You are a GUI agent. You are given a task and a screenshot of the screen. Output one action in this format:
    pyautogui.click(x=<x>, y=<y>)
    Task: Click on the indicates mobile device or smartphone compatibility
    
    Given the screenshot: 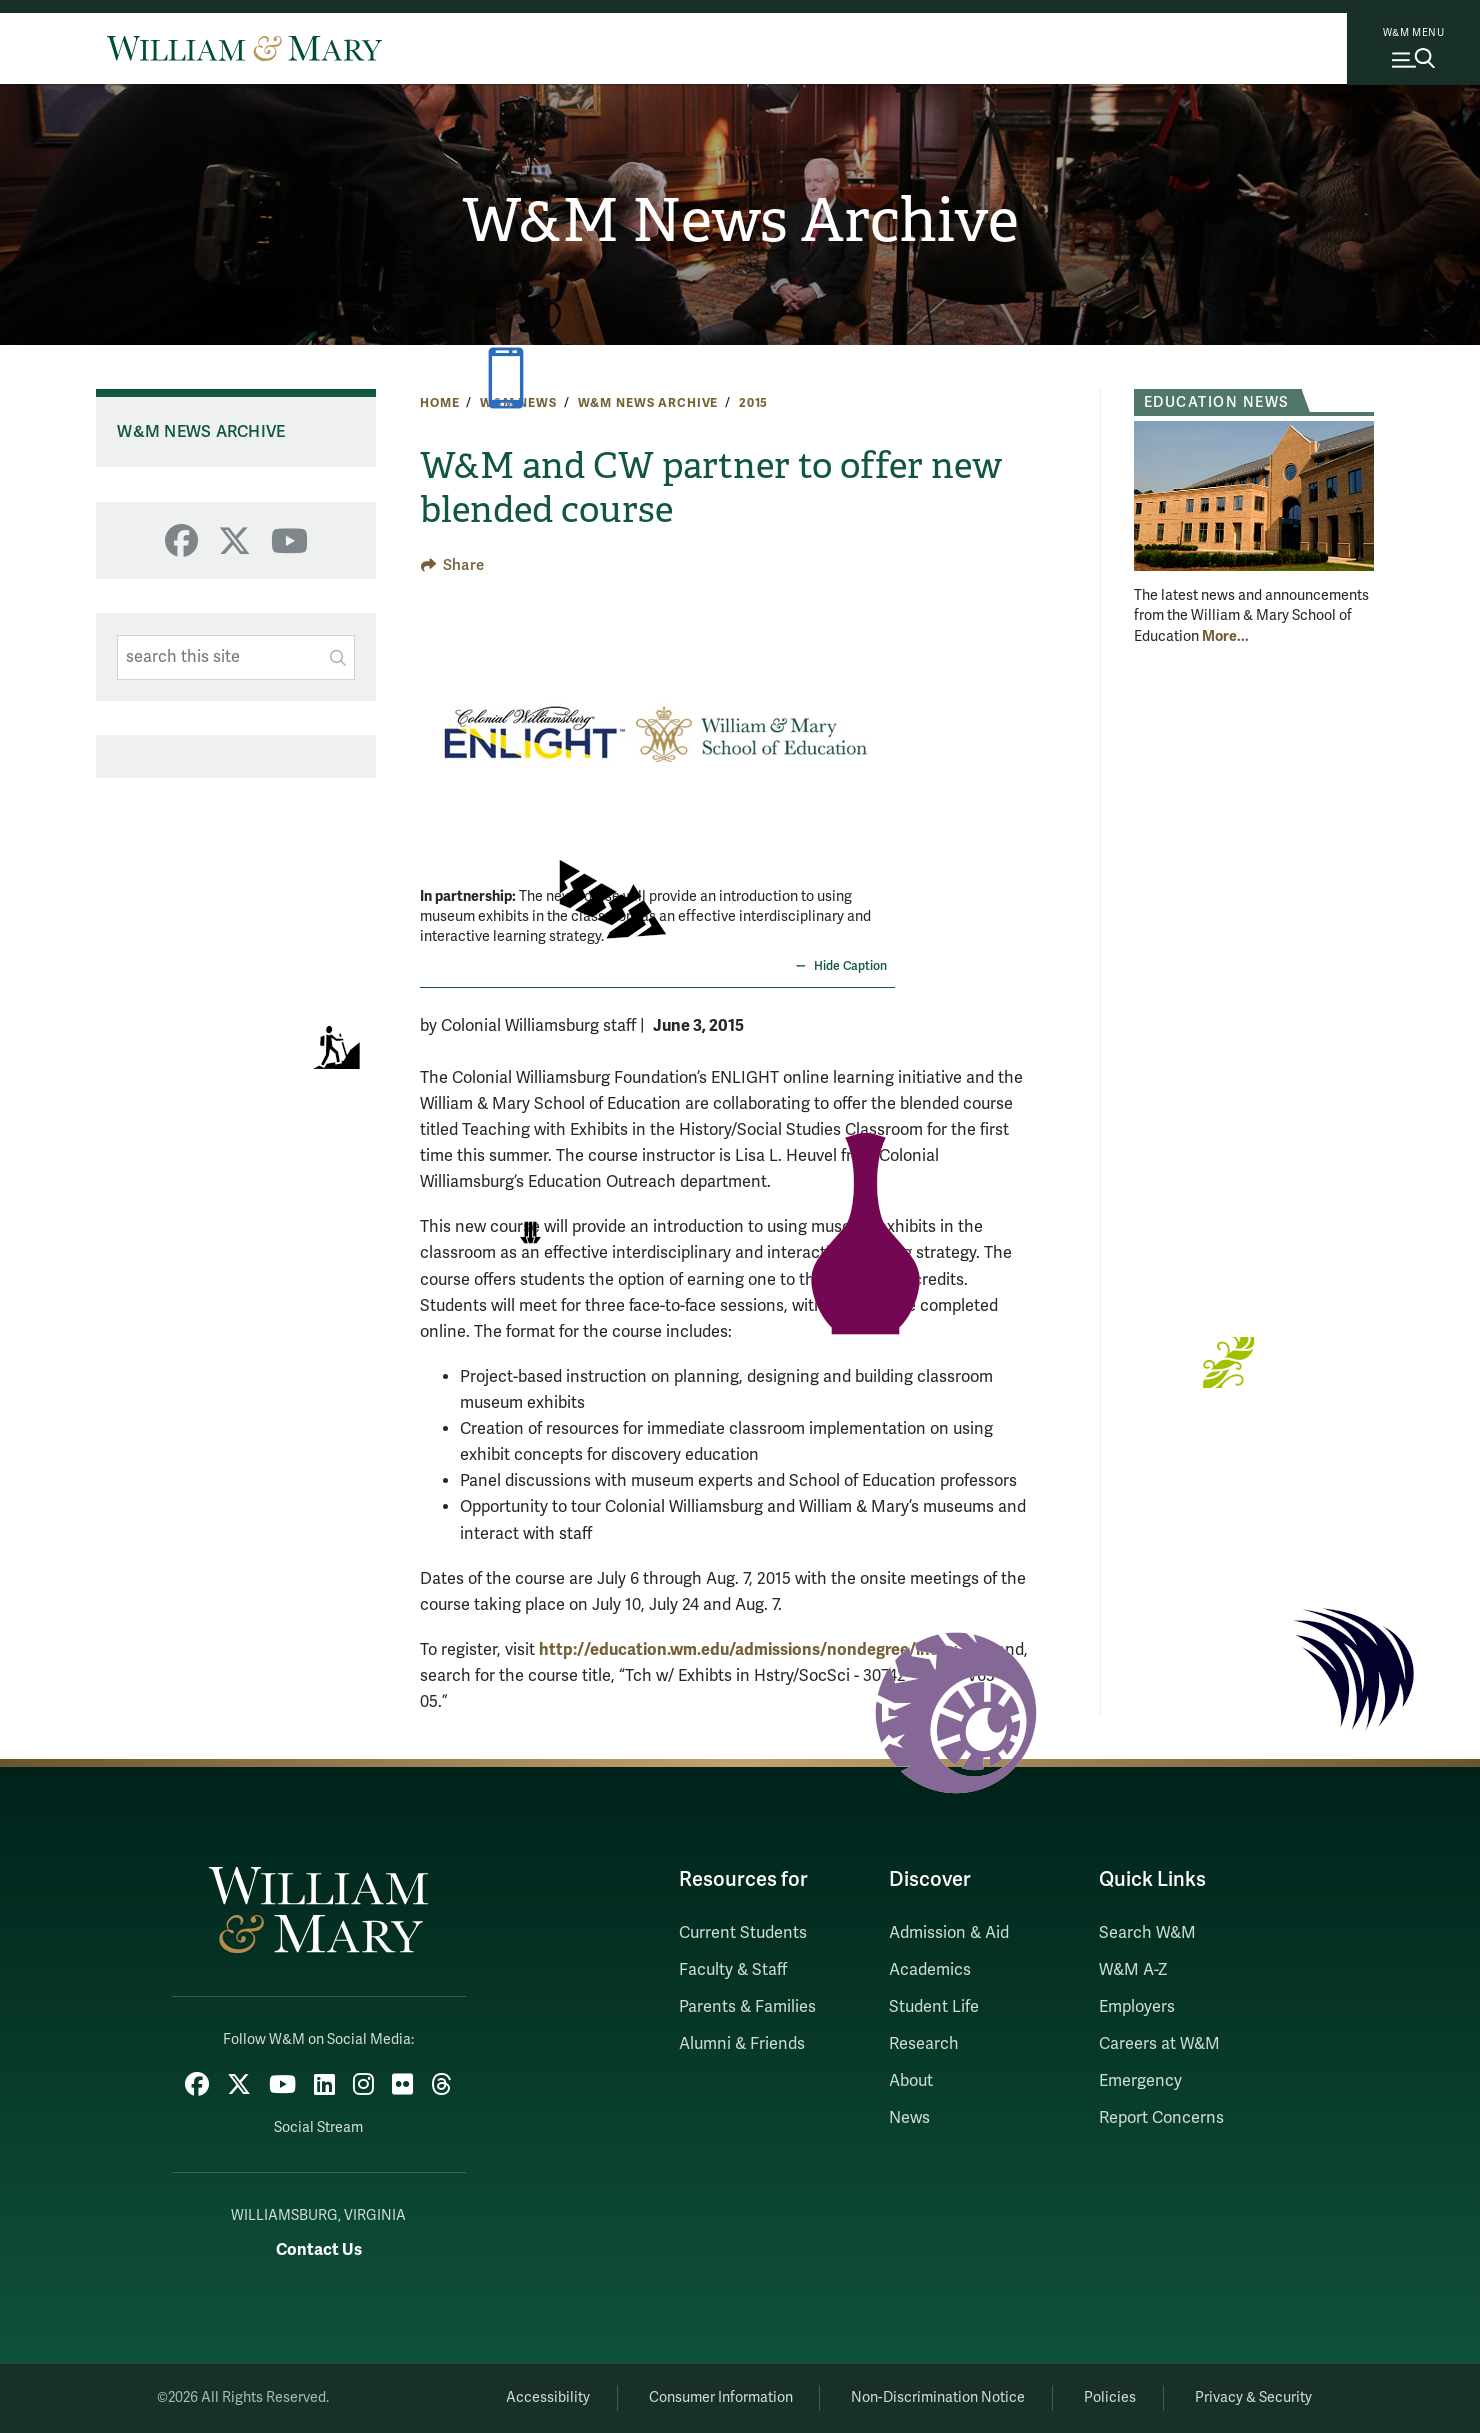 What is the action you would take?
    pyautogui.click(x=506, y=378)
    